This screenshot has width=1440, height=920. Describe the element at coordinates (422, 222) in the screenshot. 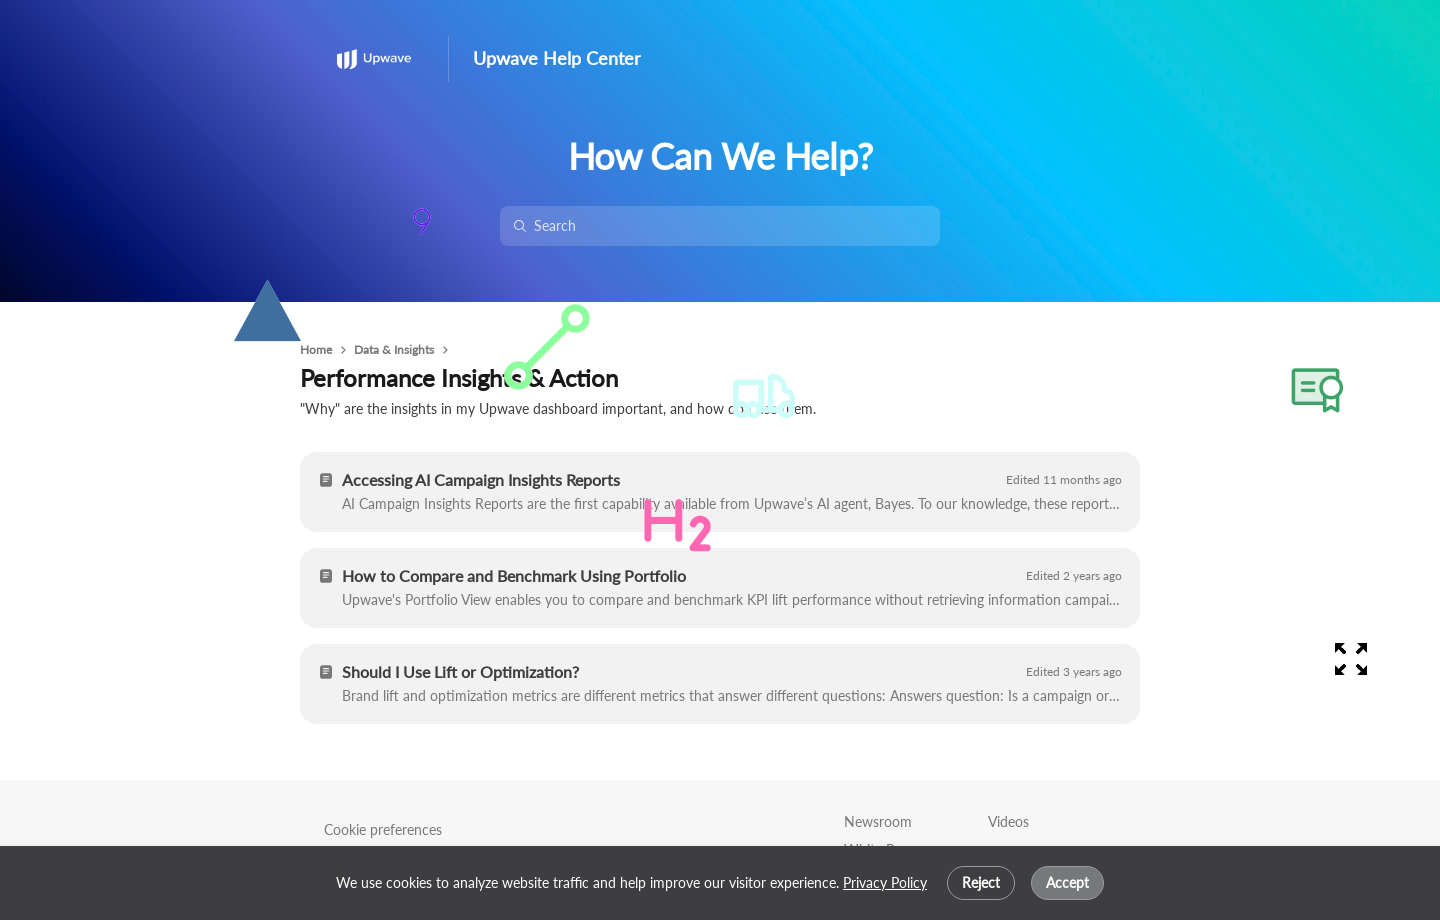

I see `indicates the number nine in a list or sequence` at that location.